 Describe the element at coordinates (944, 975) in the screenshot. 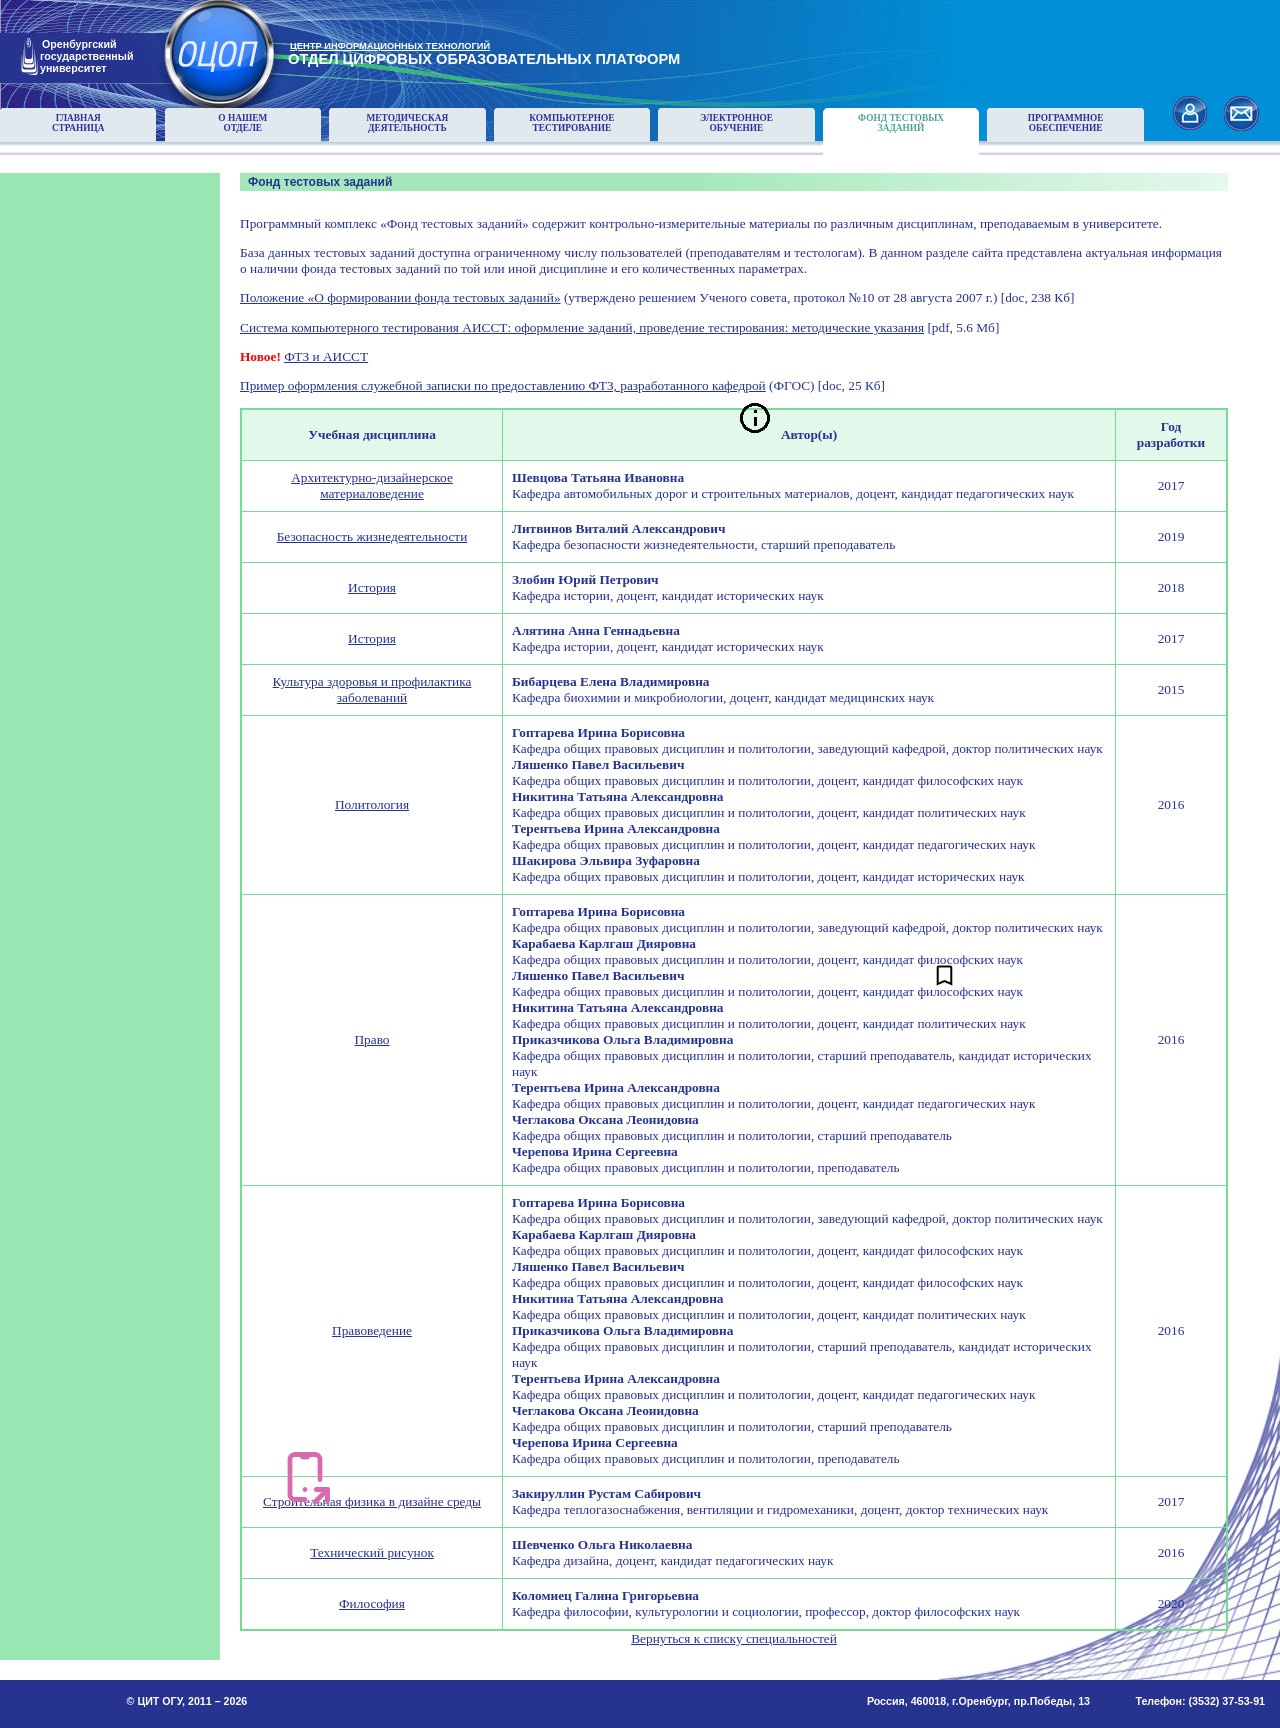

I see `bookmark this item` at that location.